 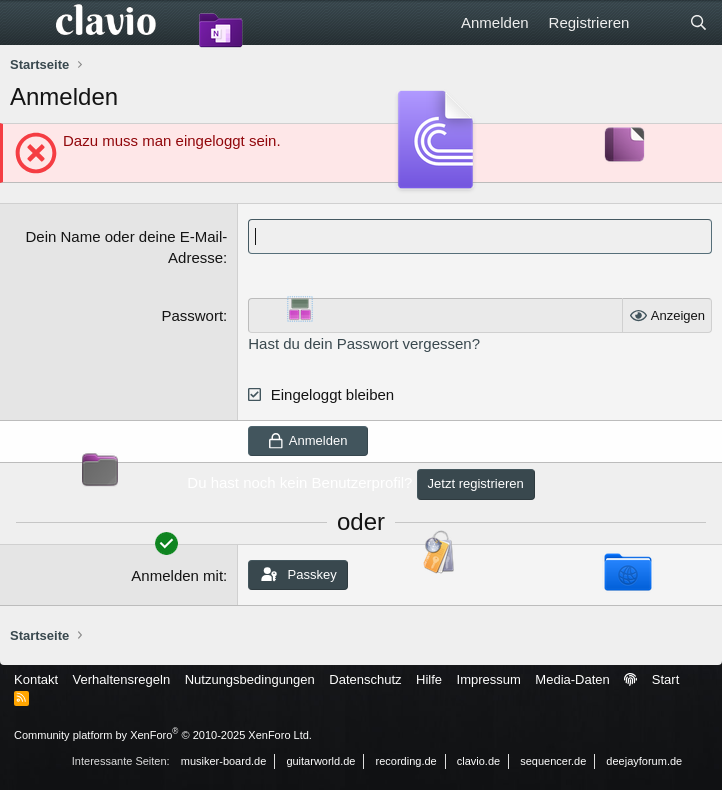 I want to click on view and manage kerberos authentication tickets, so click(x=439, y=552).